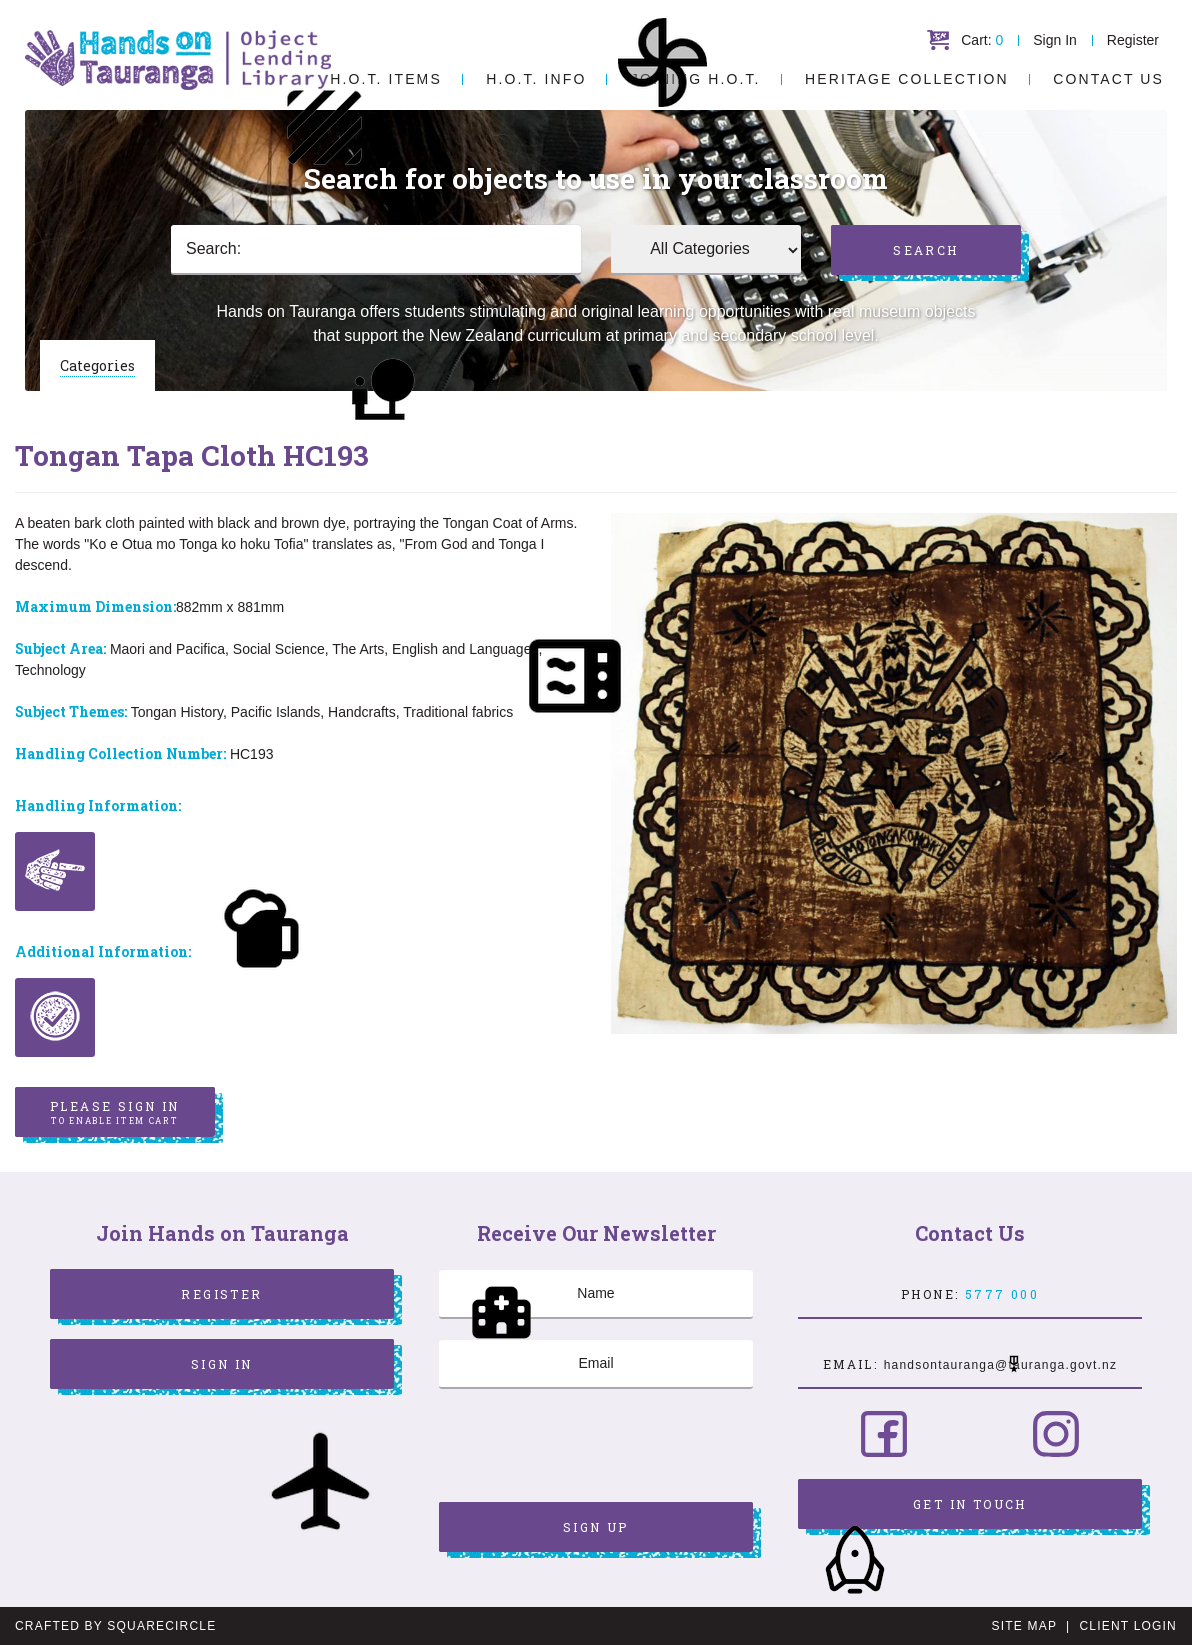  Describe the element at coordinates (383, 389) in the screenshot. I see `view outdoor or nature-related content` at that location.